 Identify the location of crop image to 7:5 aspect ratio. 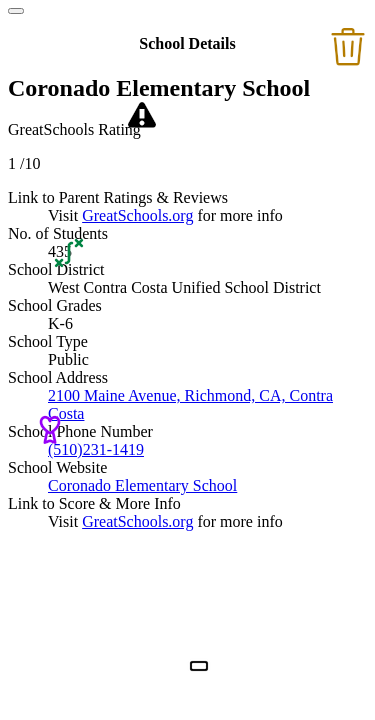
(199, 666).